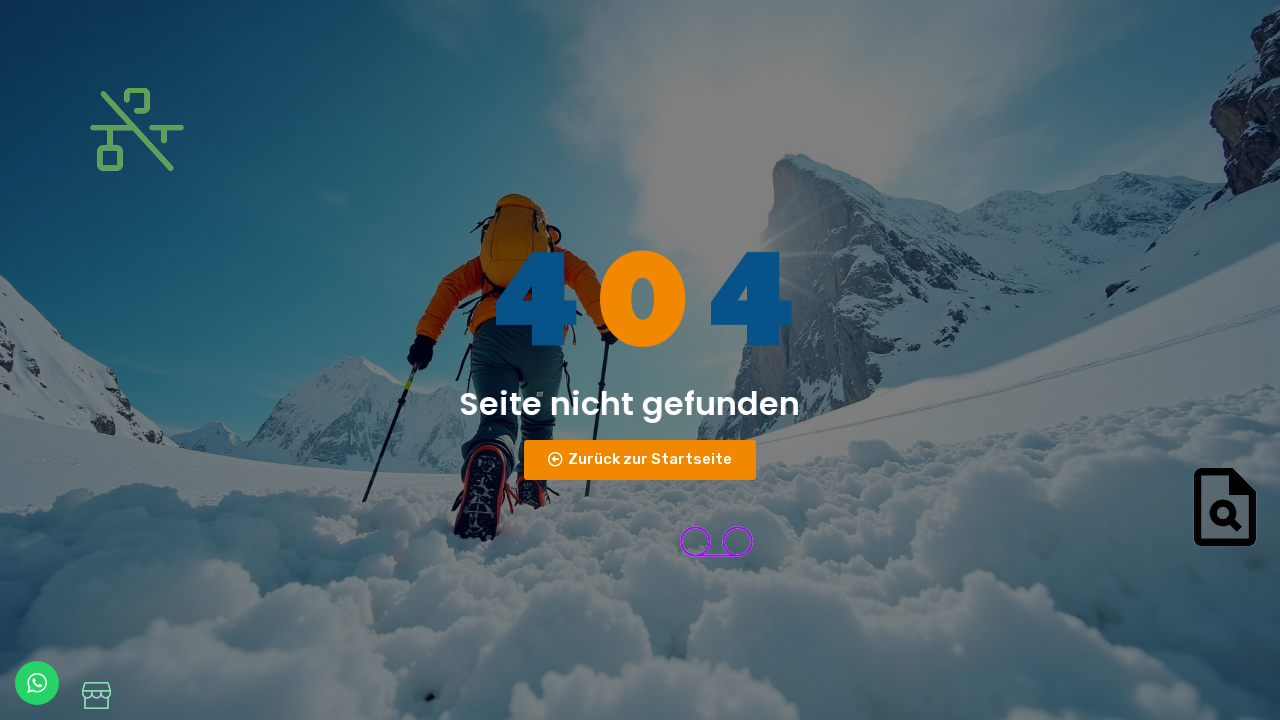 The width and height of the screenshot is (1280, 720). I want to click on access the marketplace or shop, so click(96, 695).